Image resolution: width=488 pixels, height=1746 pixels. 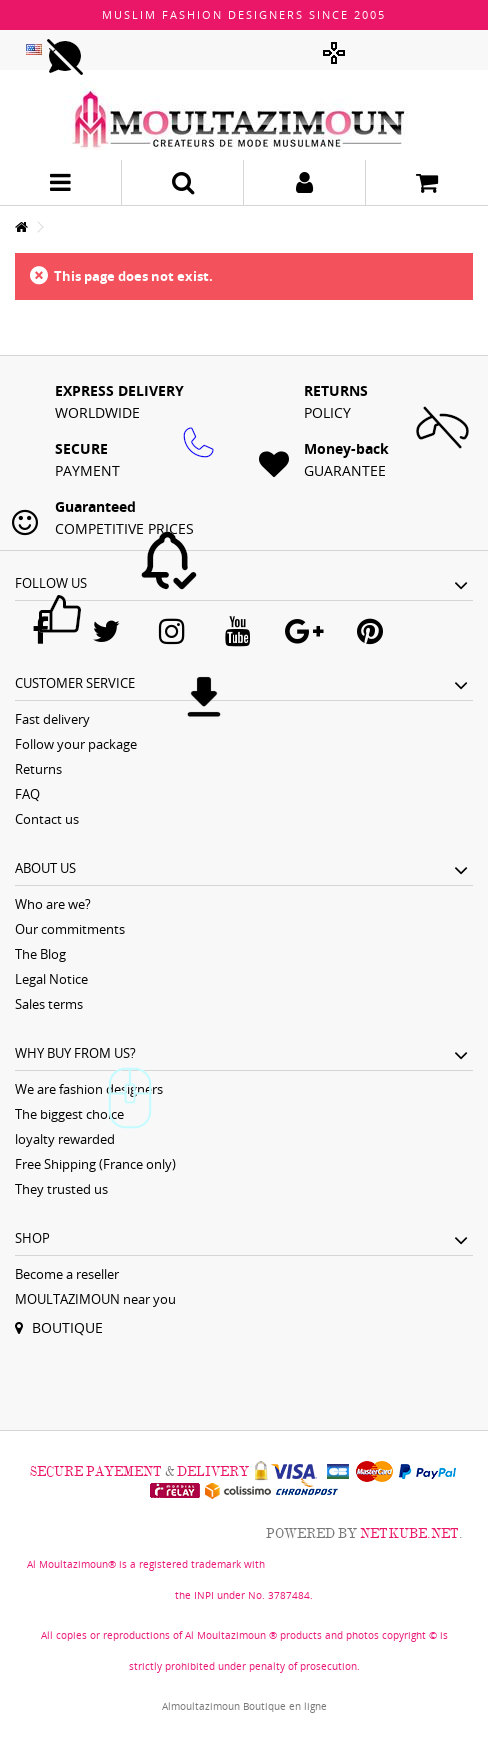 What do you see at coordinates (167, 560) in the screenshot?
I see `notification successfully enabled` at bounding box center [167, 560].